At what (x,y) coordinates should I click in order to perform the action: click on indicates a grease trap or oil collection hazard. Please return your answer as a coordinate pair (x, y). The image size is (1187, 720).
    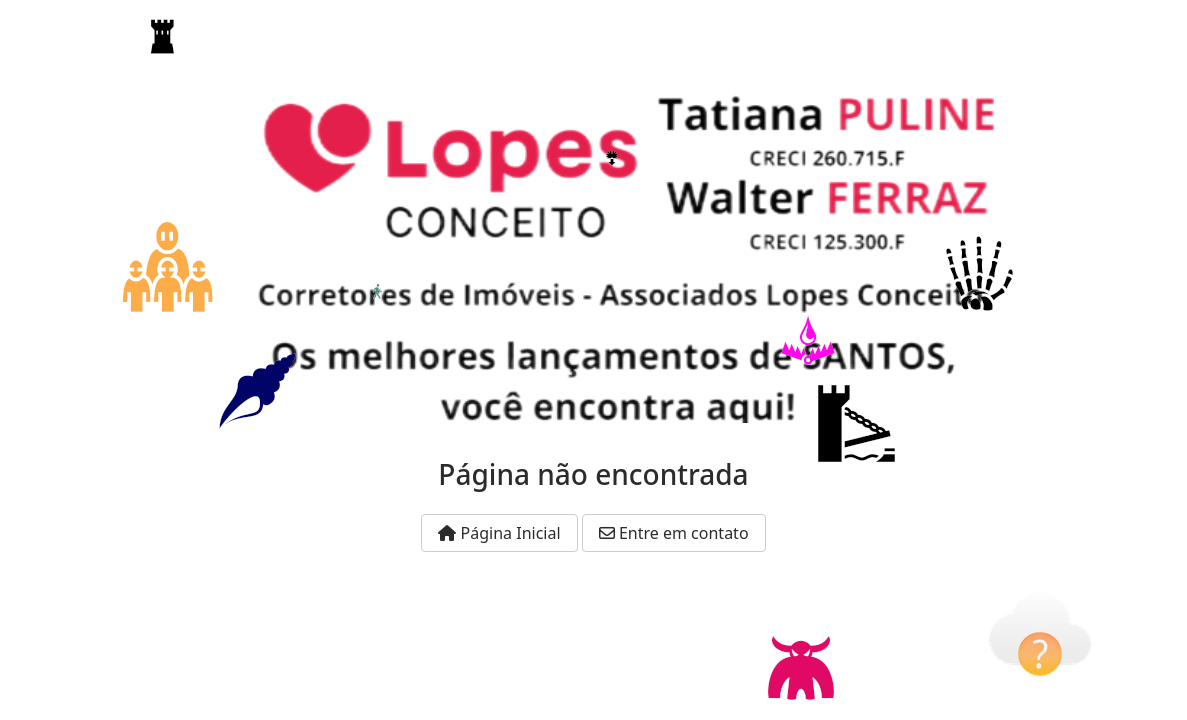
    Looking at the image, I should click on (808, 342).